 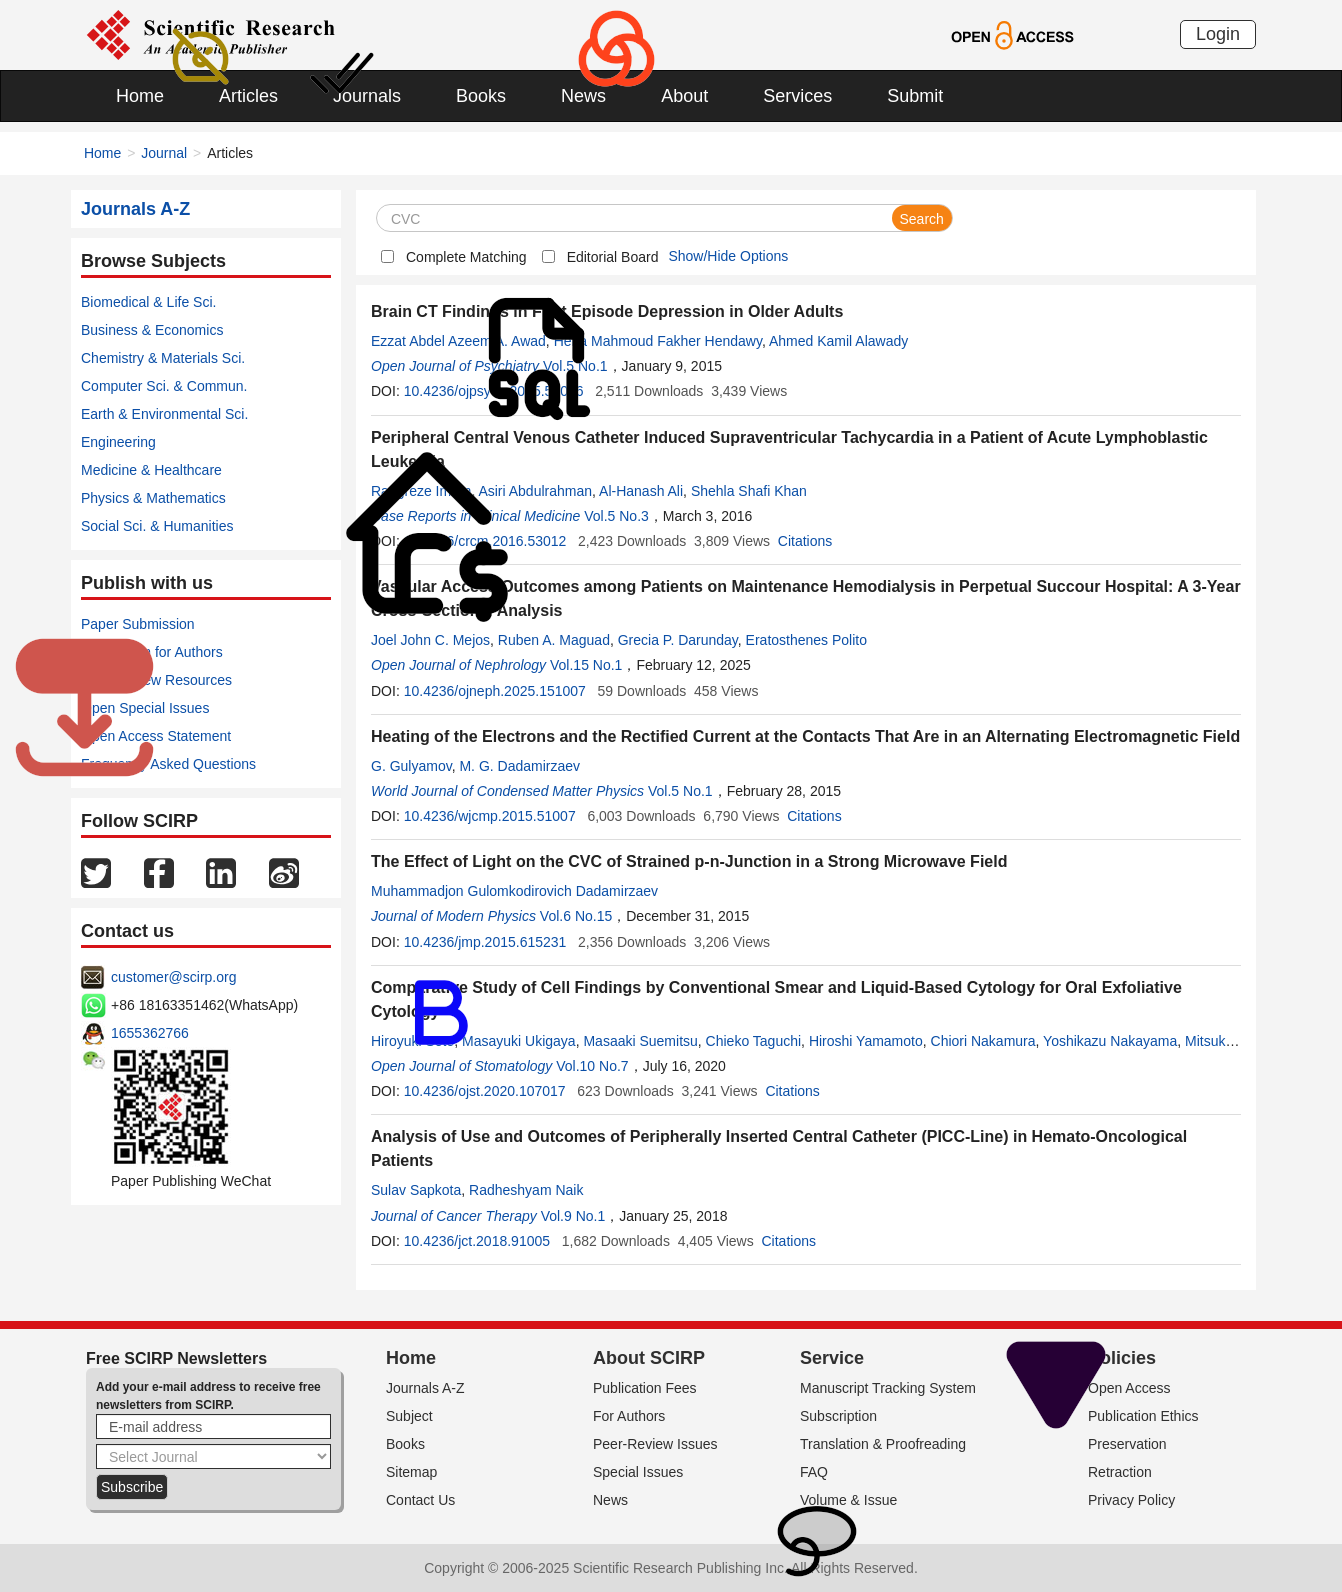 I want to click on dashboard view is disabled or unavailable, so click(x=200, y=56).